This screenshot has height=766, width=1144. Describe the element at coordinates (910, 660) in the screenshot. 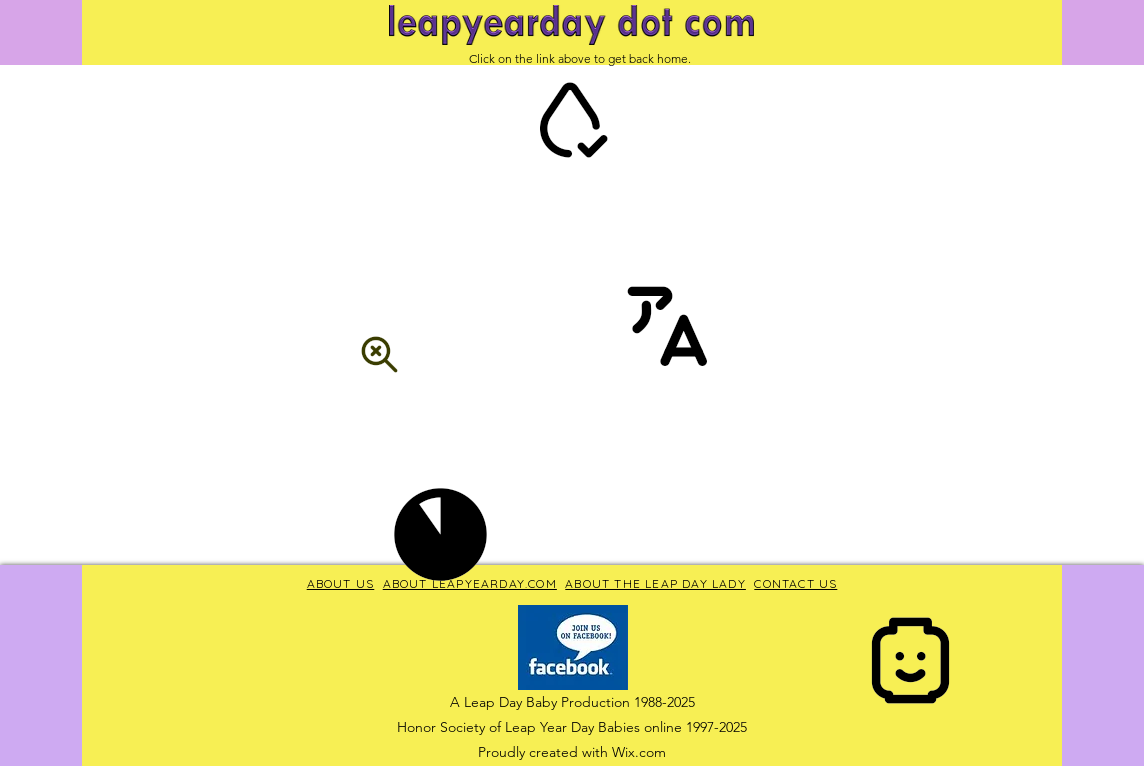

I see `access building blocks or modular components` at that location.